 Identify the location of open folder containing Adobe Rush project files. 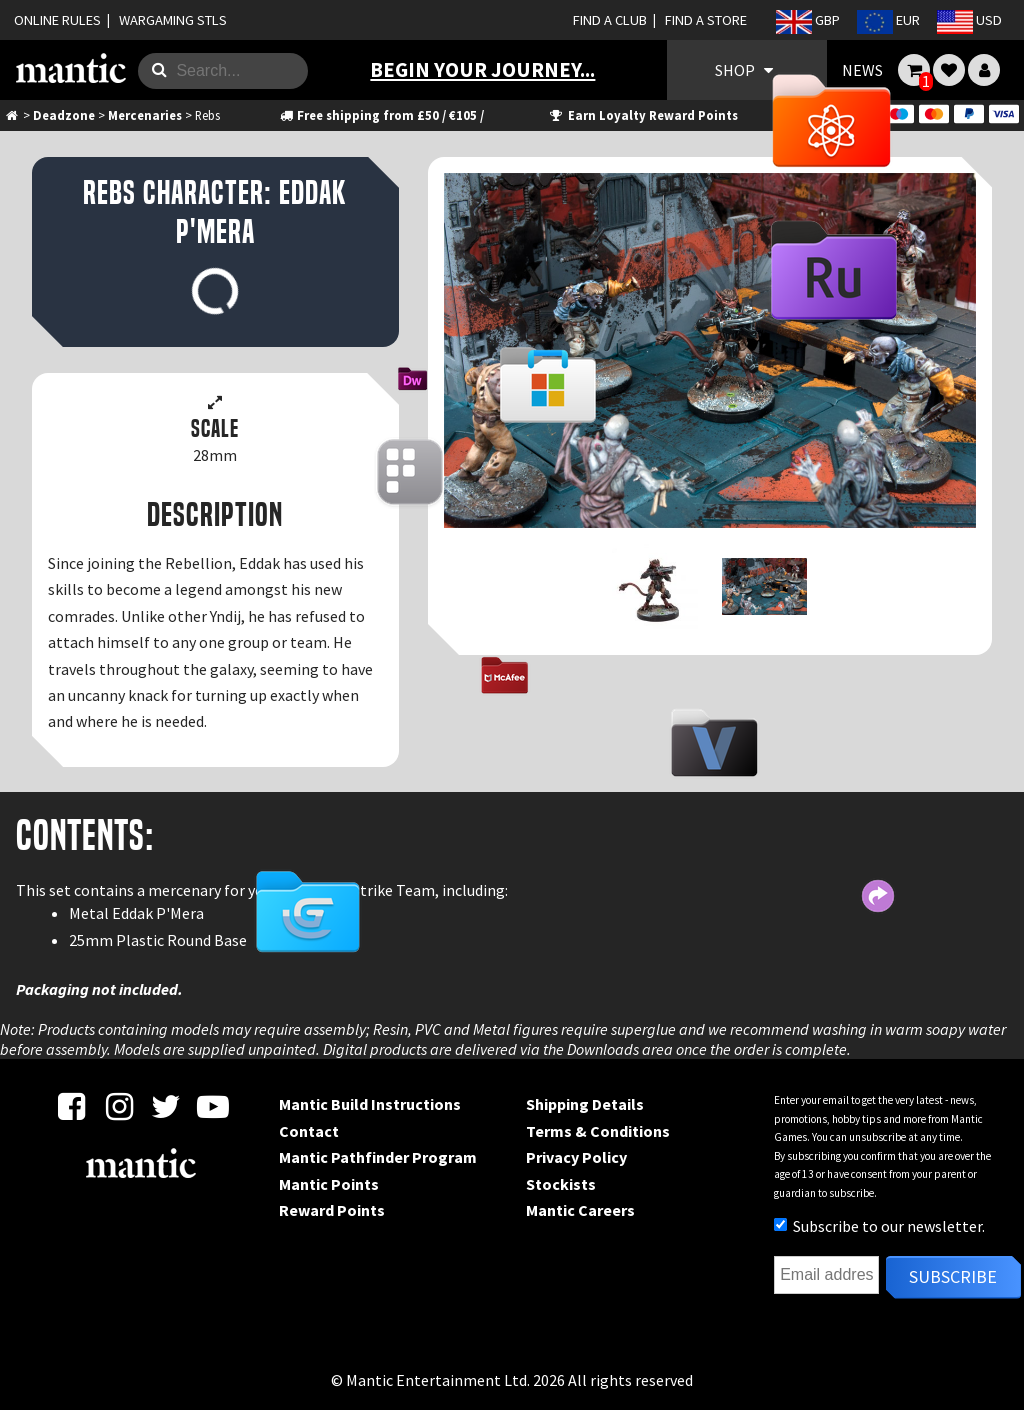
(833, 273).